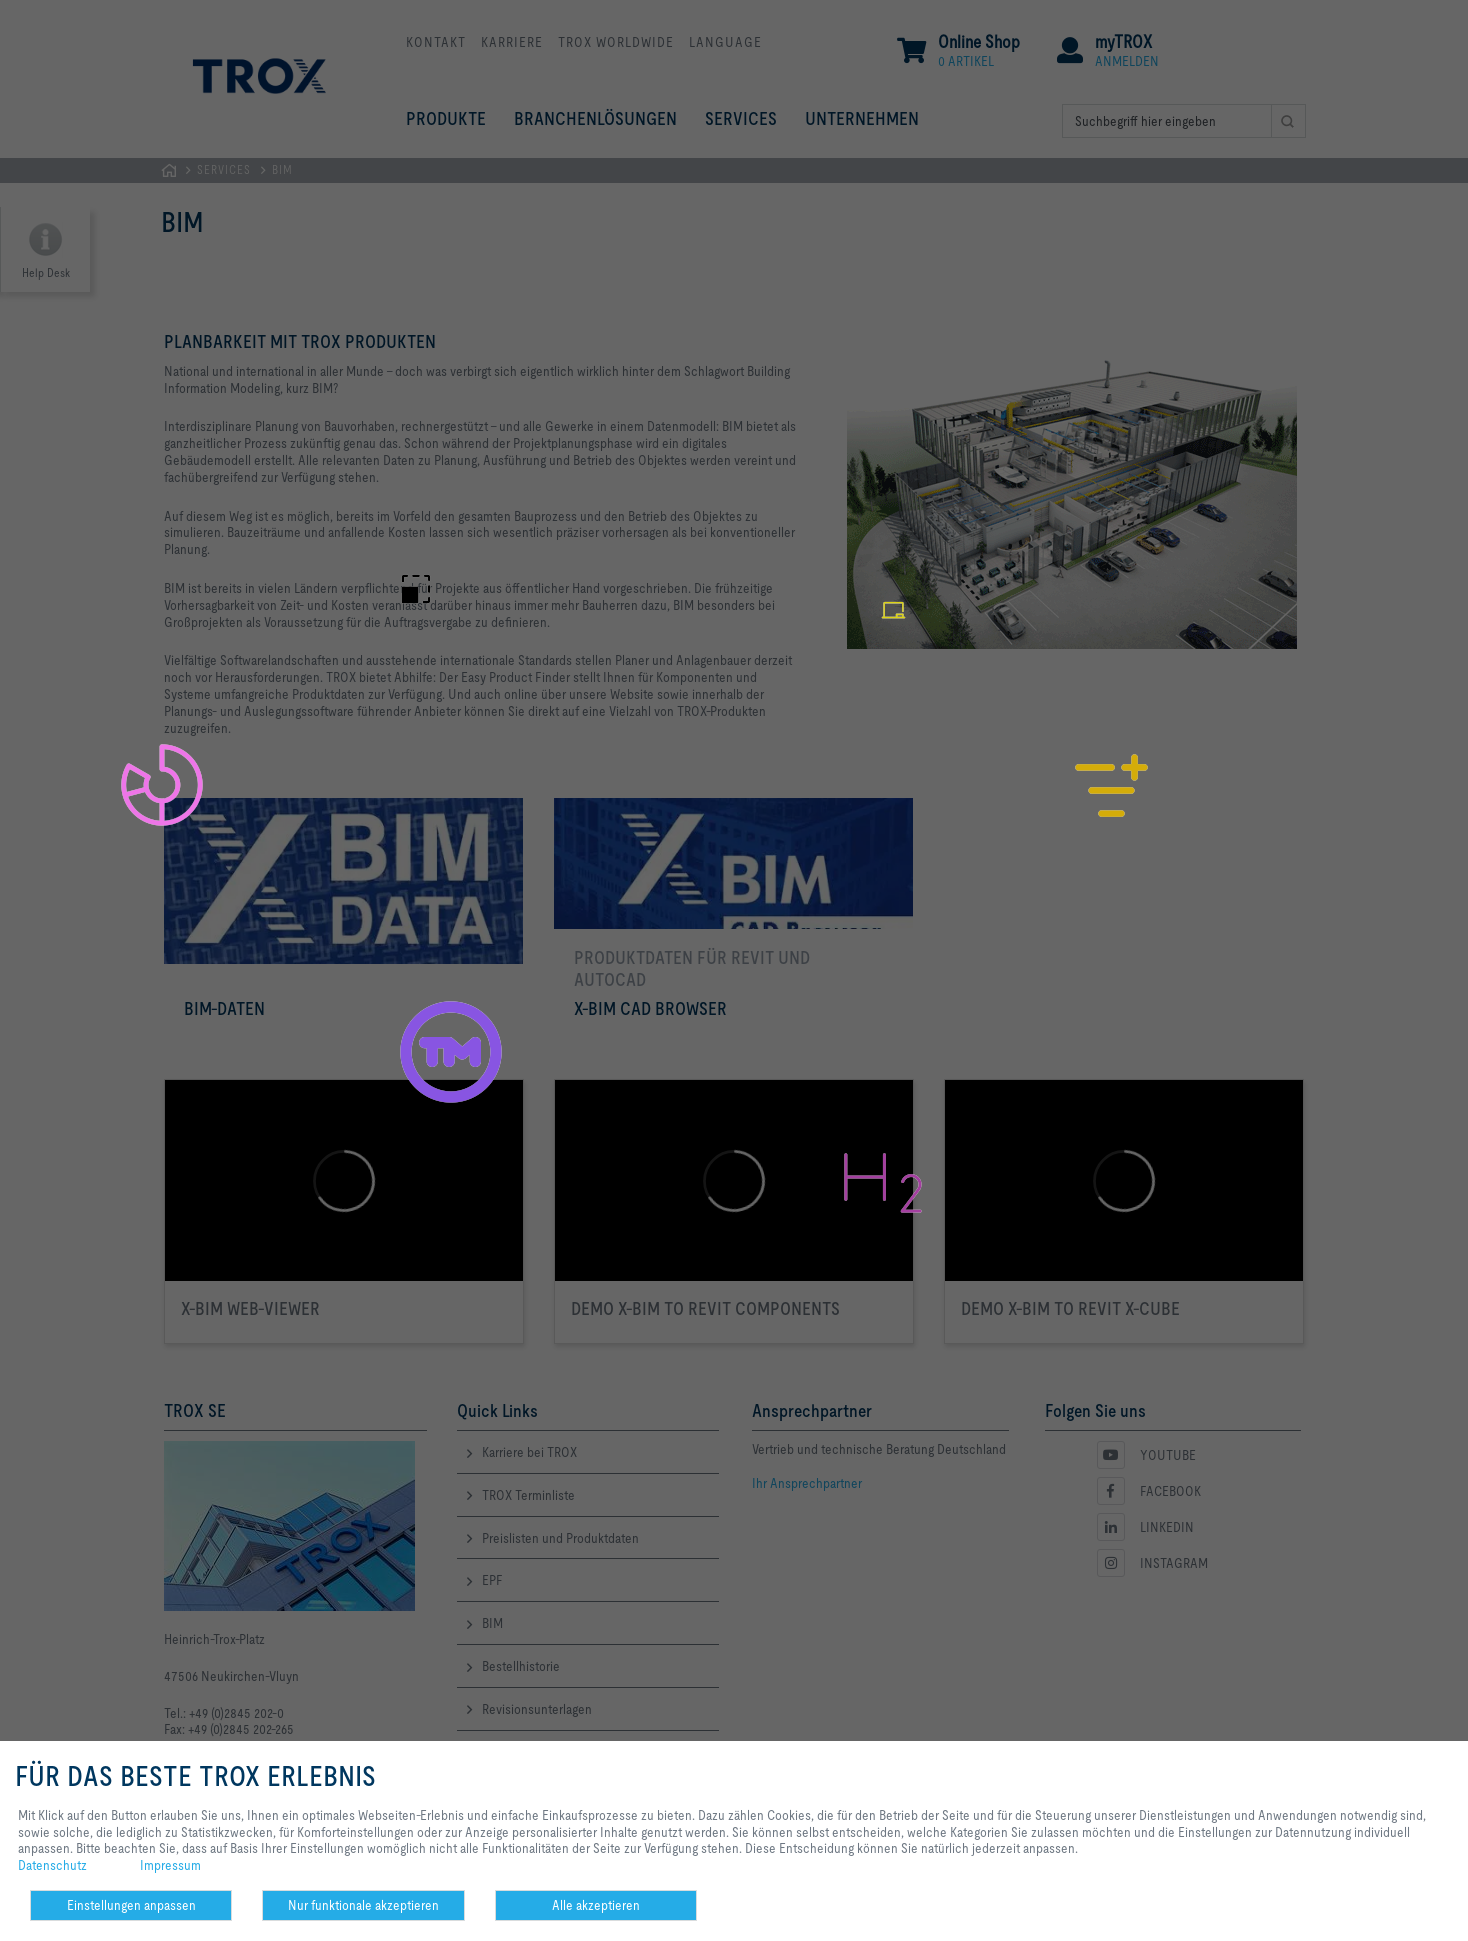 This screenshot has width=1468, height=1941. I want to click on indicates trademarked content or branding, so click(451, 1052).